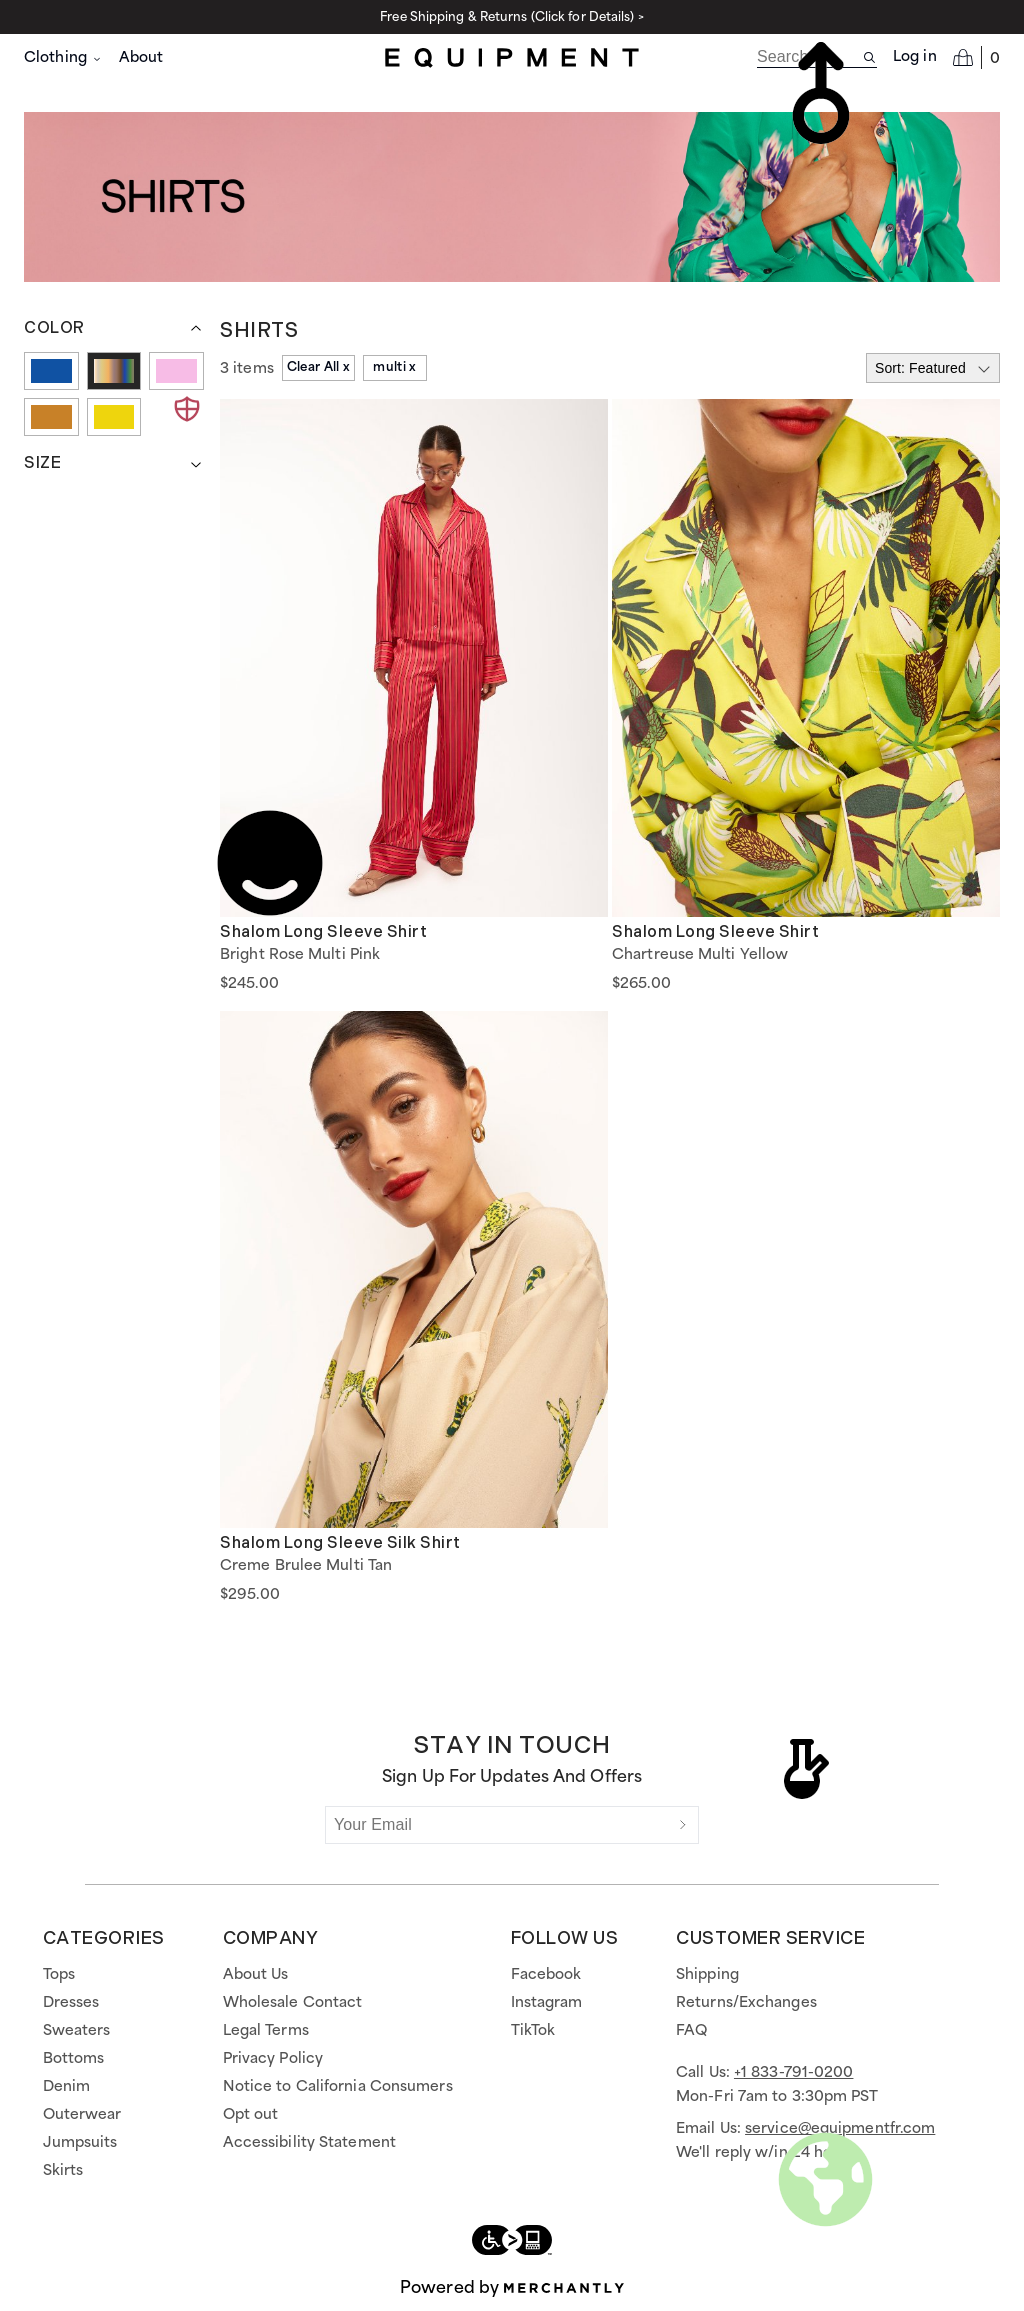  What do you see at coordinates (825, 2179) in the screenshot?
I see `switch to global or worldwide view` at bounding box center [825, 2179].